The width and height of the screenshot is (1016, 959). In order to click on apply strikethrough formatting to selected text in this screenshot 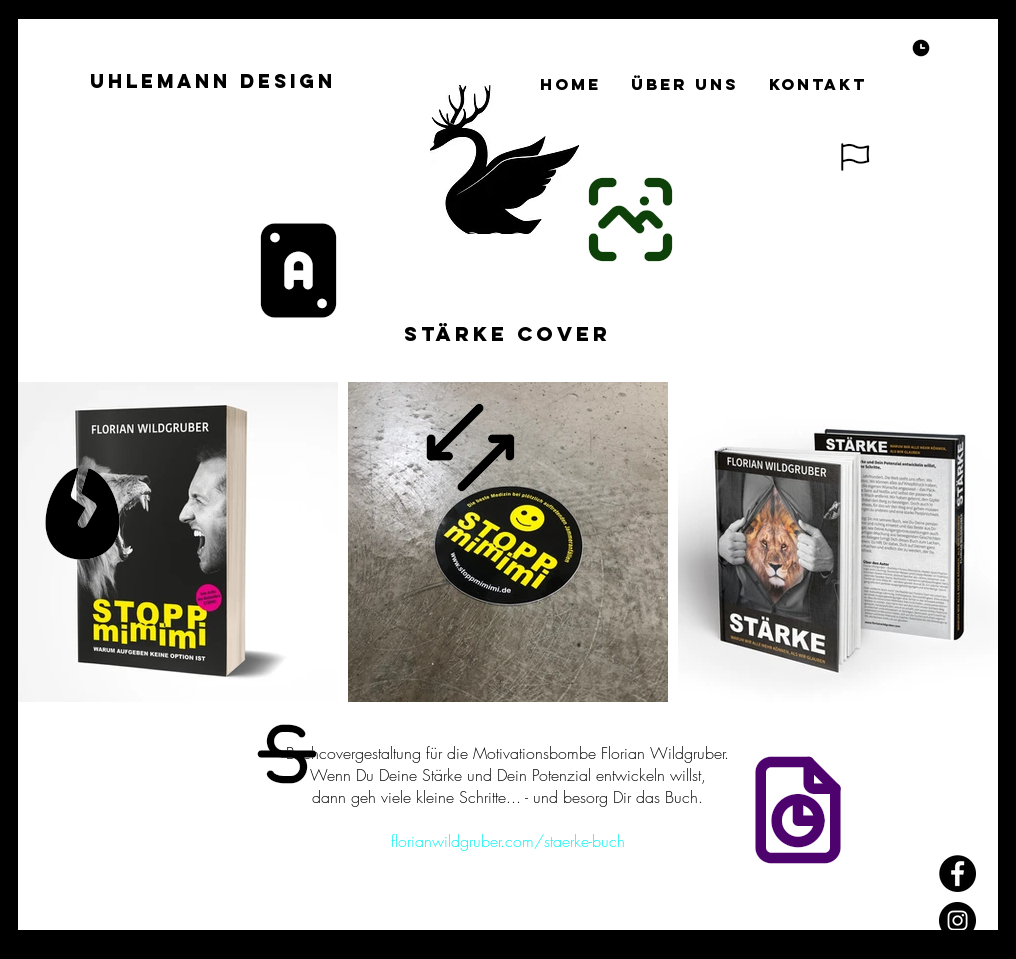, I will do `click(287, 754)`.